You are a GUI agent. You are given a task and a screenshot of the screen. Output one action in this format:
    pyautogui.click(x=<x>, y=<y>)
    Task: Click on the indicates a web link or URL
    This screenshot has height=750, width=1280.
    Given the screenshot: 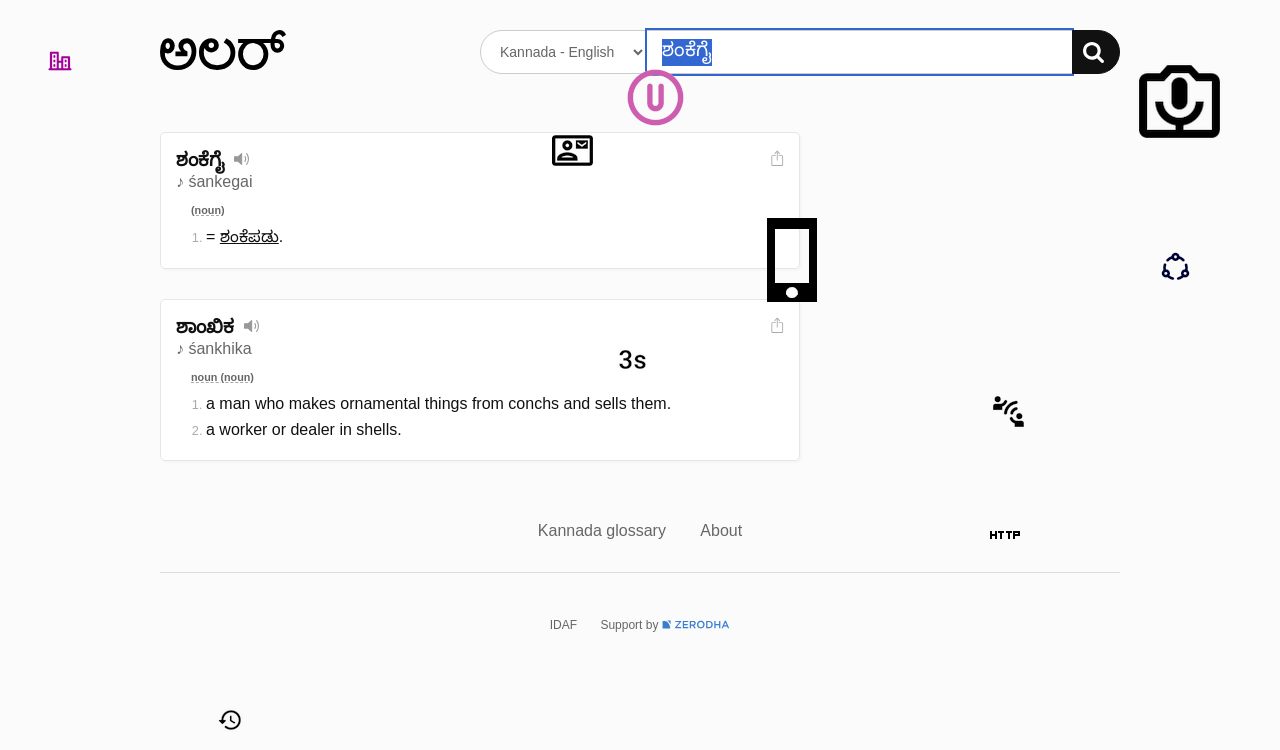 What is the action you would take?
    pyautogui.click(x=1005, y=535)
    